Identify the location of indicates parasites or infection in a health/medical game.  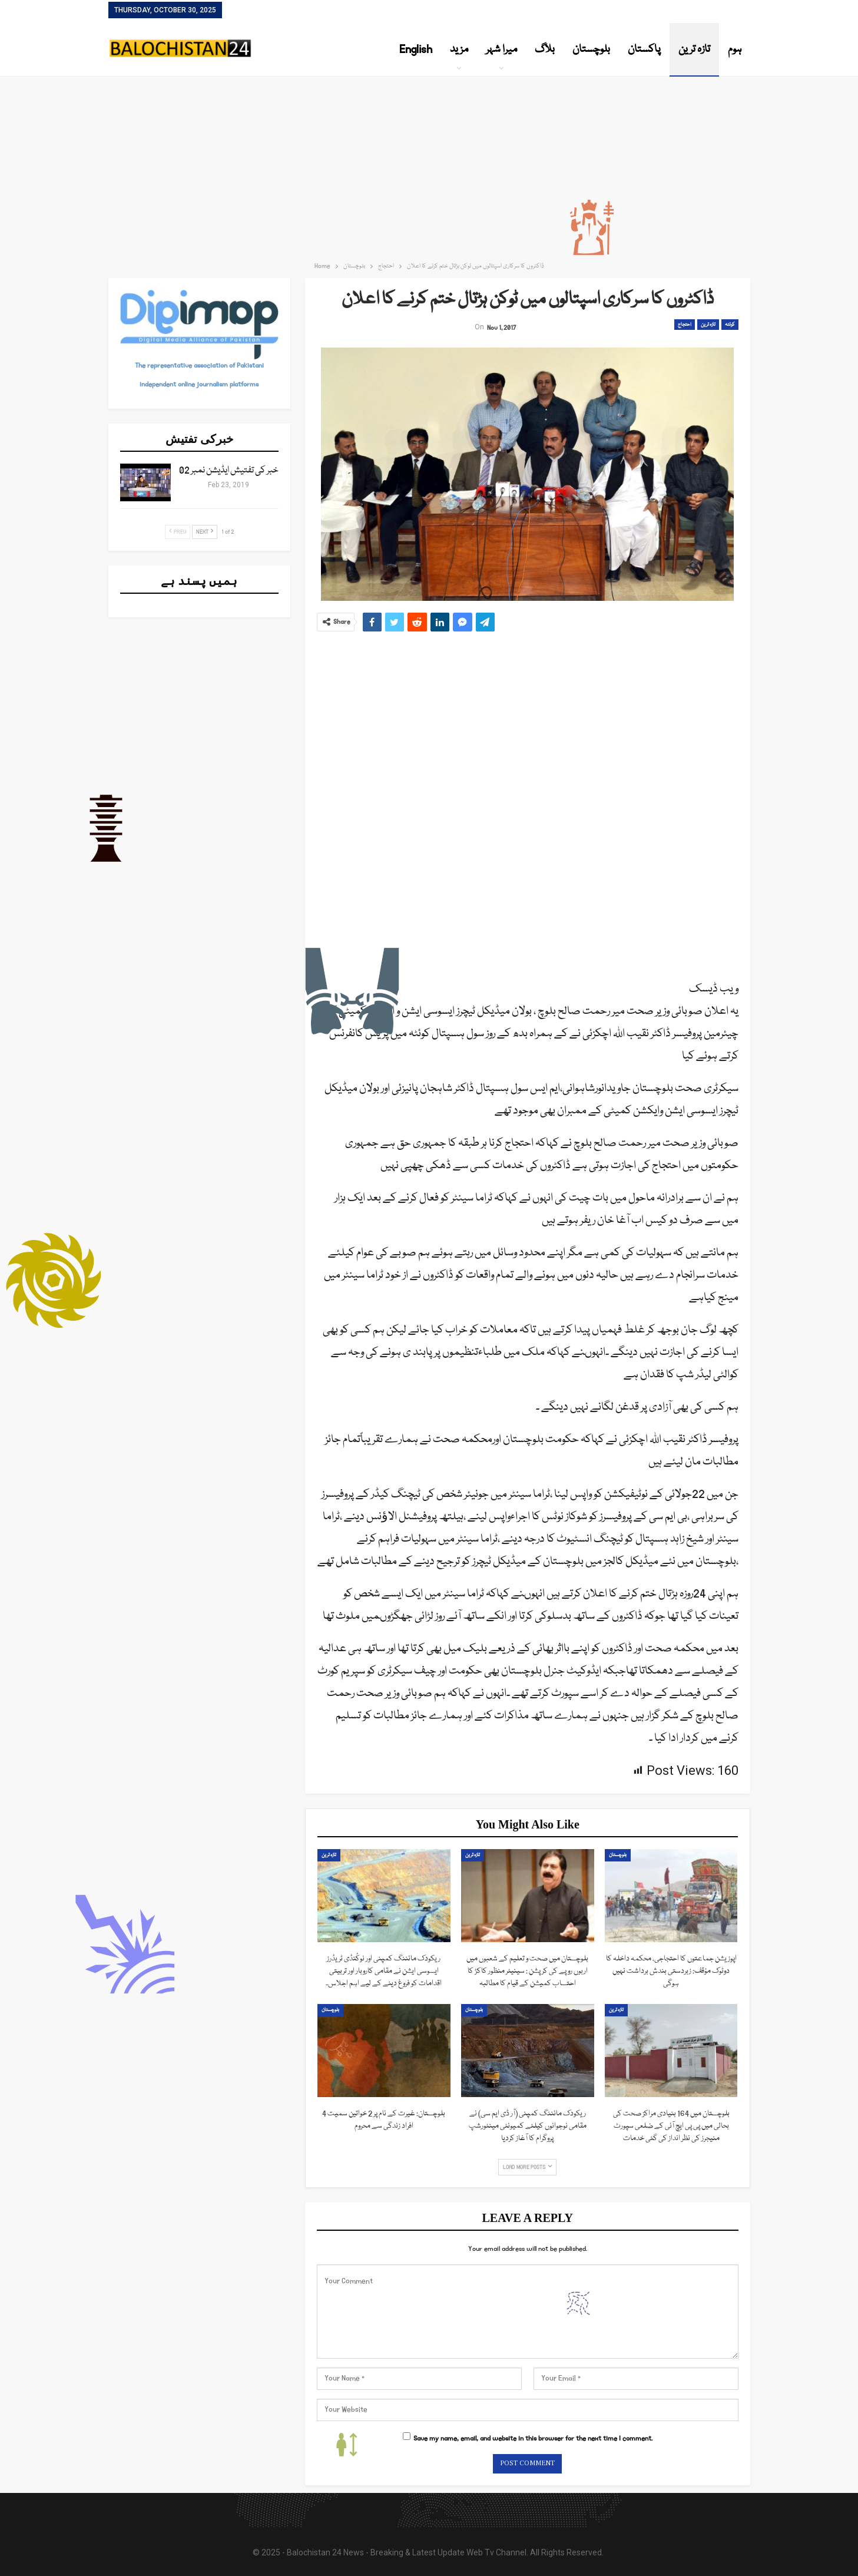
(578, 2303).